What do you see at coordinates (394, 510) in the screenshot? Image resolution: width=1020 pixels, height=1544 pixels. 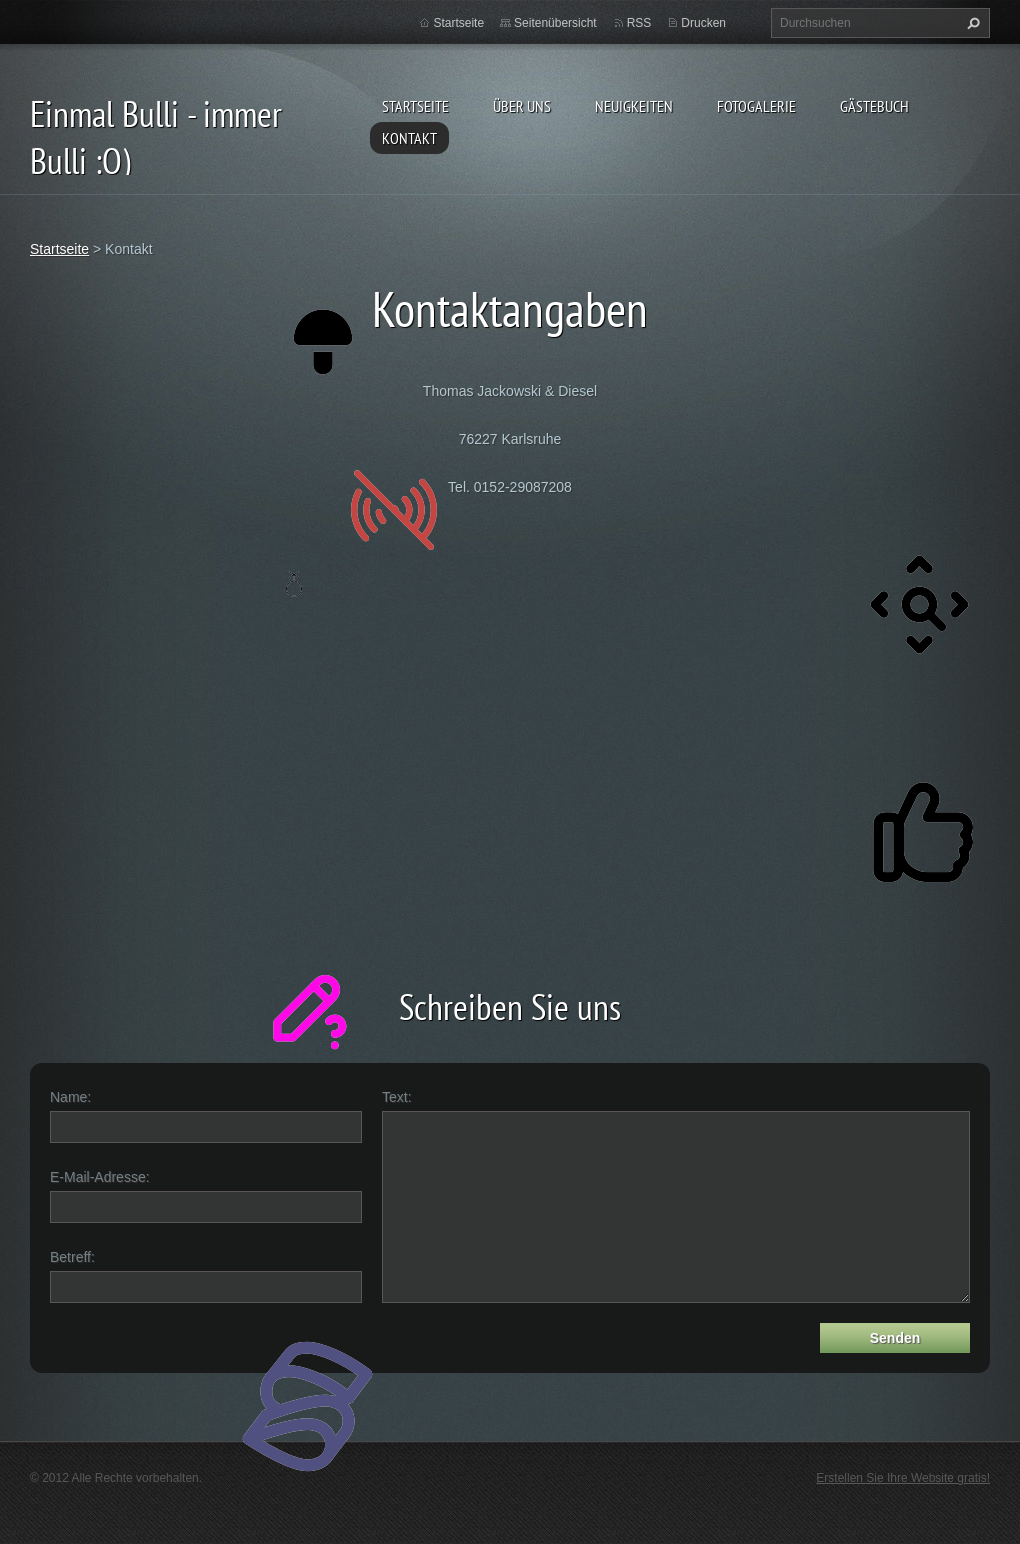 I see `no signal or connection unavailable` at bounding box center [394, 510].